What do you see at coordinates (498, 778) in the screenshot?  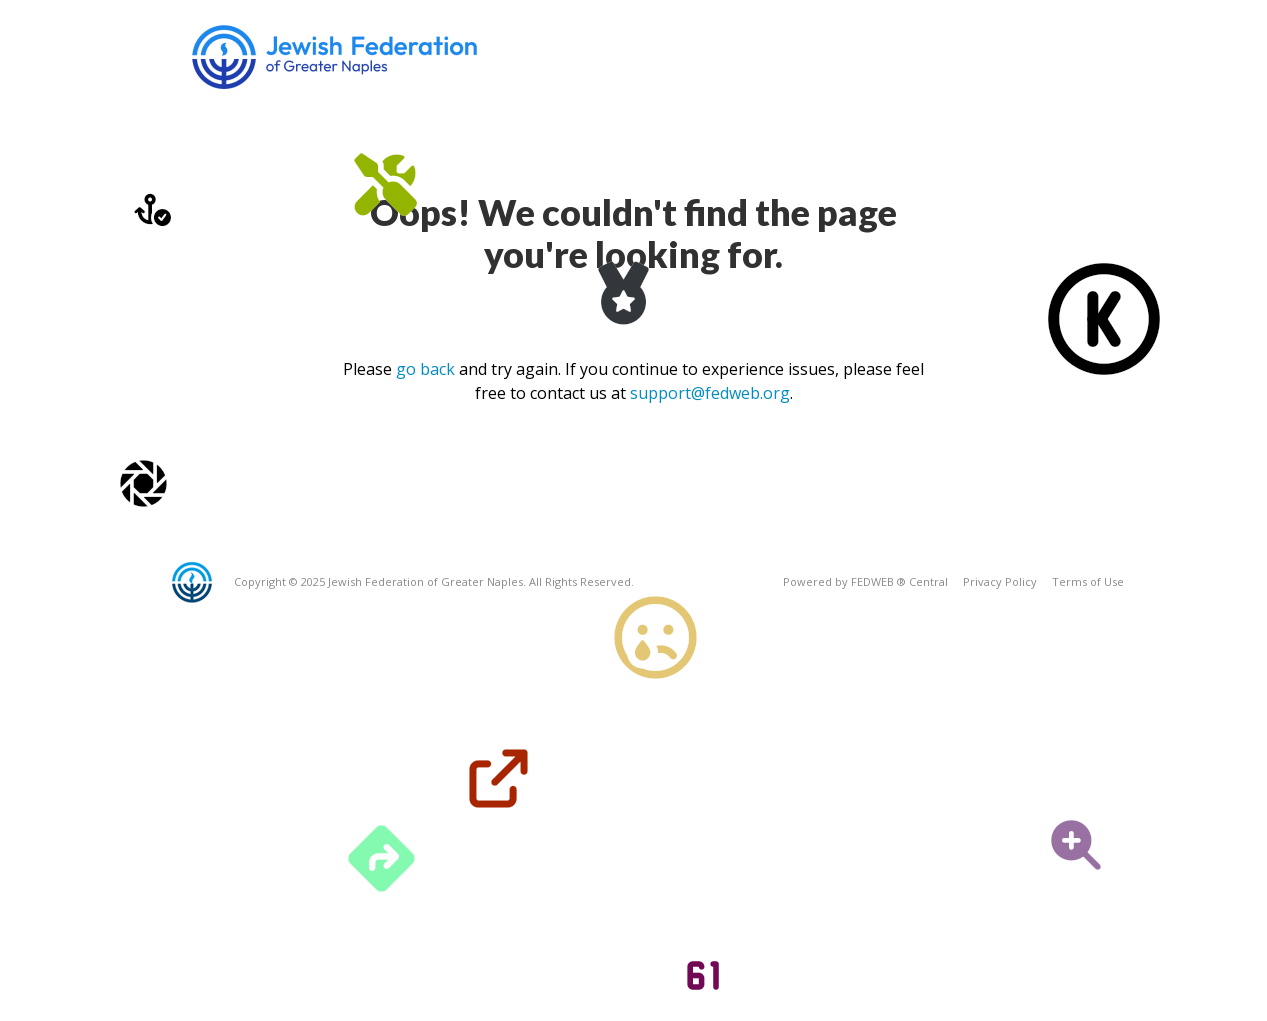 I see `open link in a new tab or window` at bounding box center [498, 778].